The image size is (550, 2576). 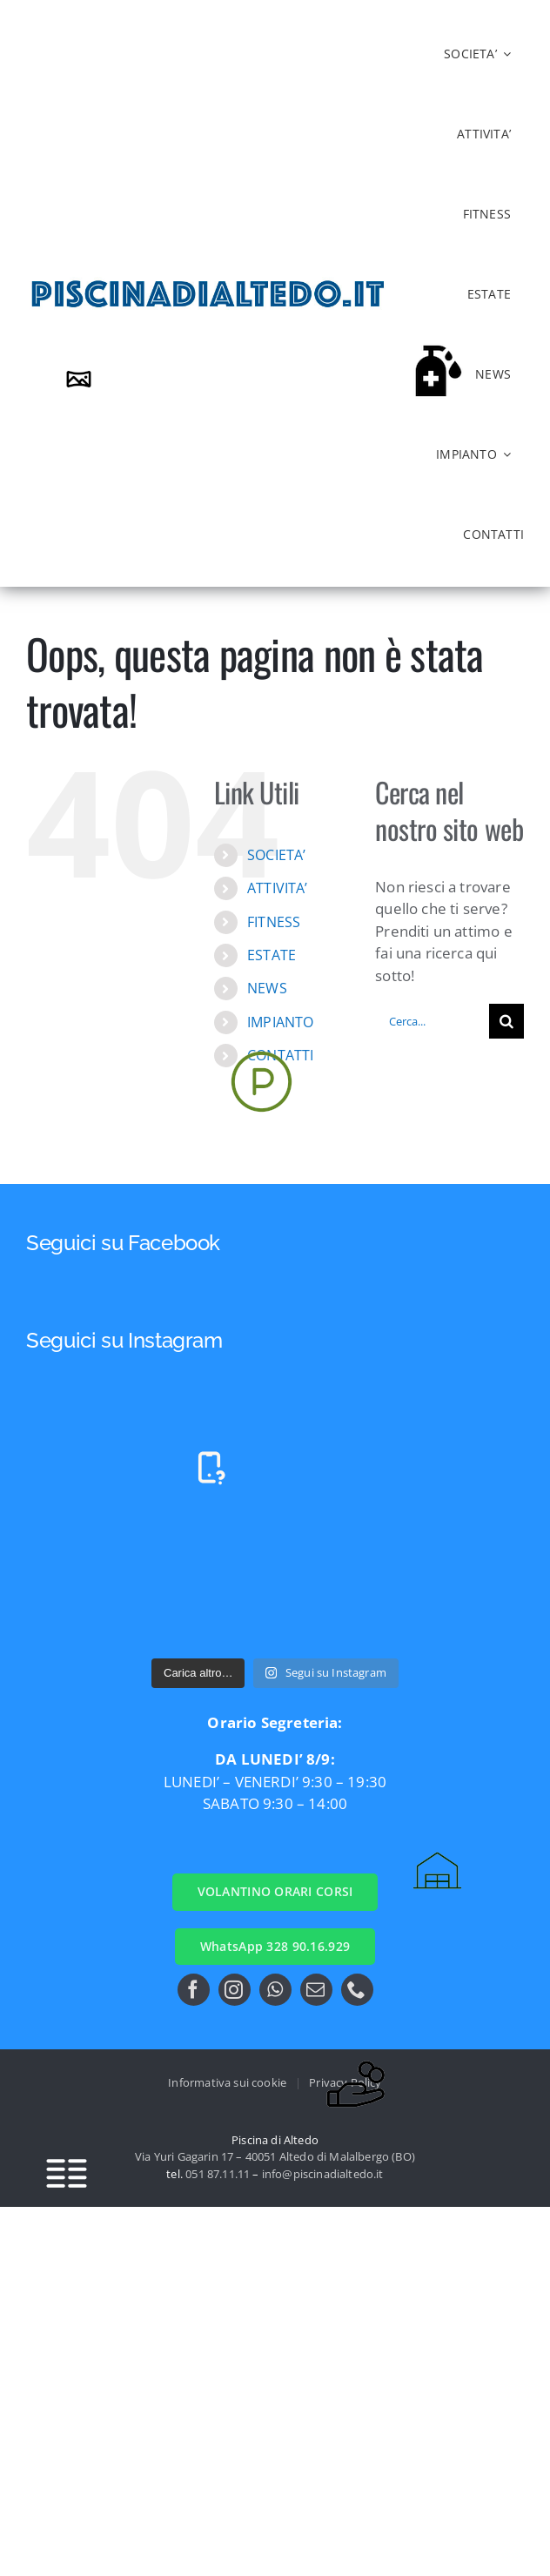 I want to click on view panorama or wide-angle photos, so click(x=78, y=379).